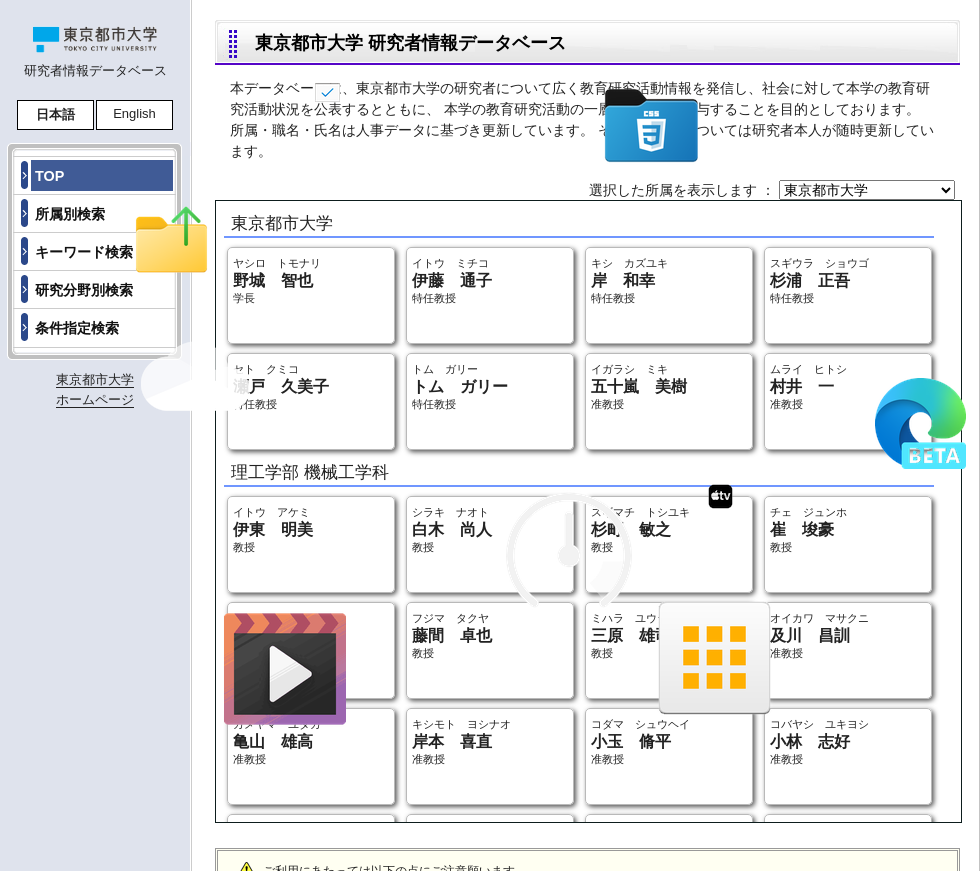  What do you see at coordinates (171, 246) in the screenshot?
I see `upload files to a location-based folder` at bounding box center [171, 246].